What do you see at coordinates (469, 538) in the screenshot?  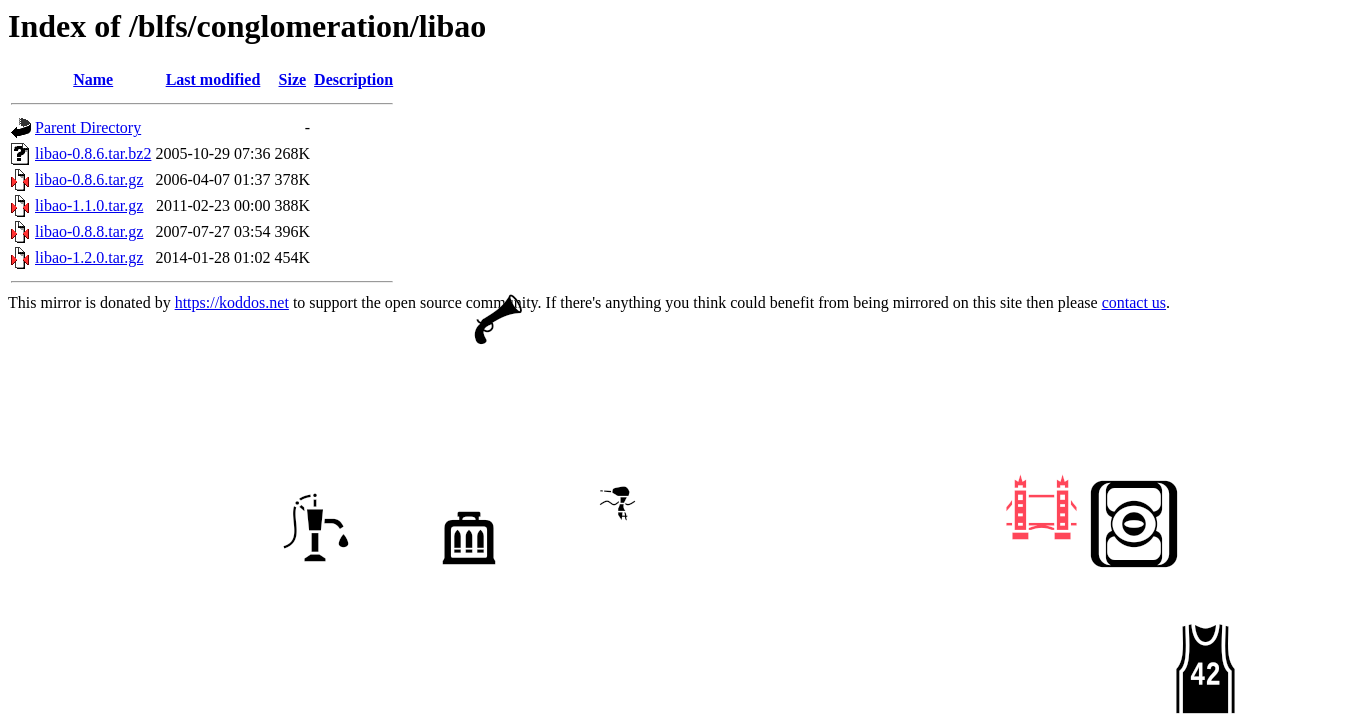 I see `ammunition inventory or storage in a game` at bounding box center [469, 538].